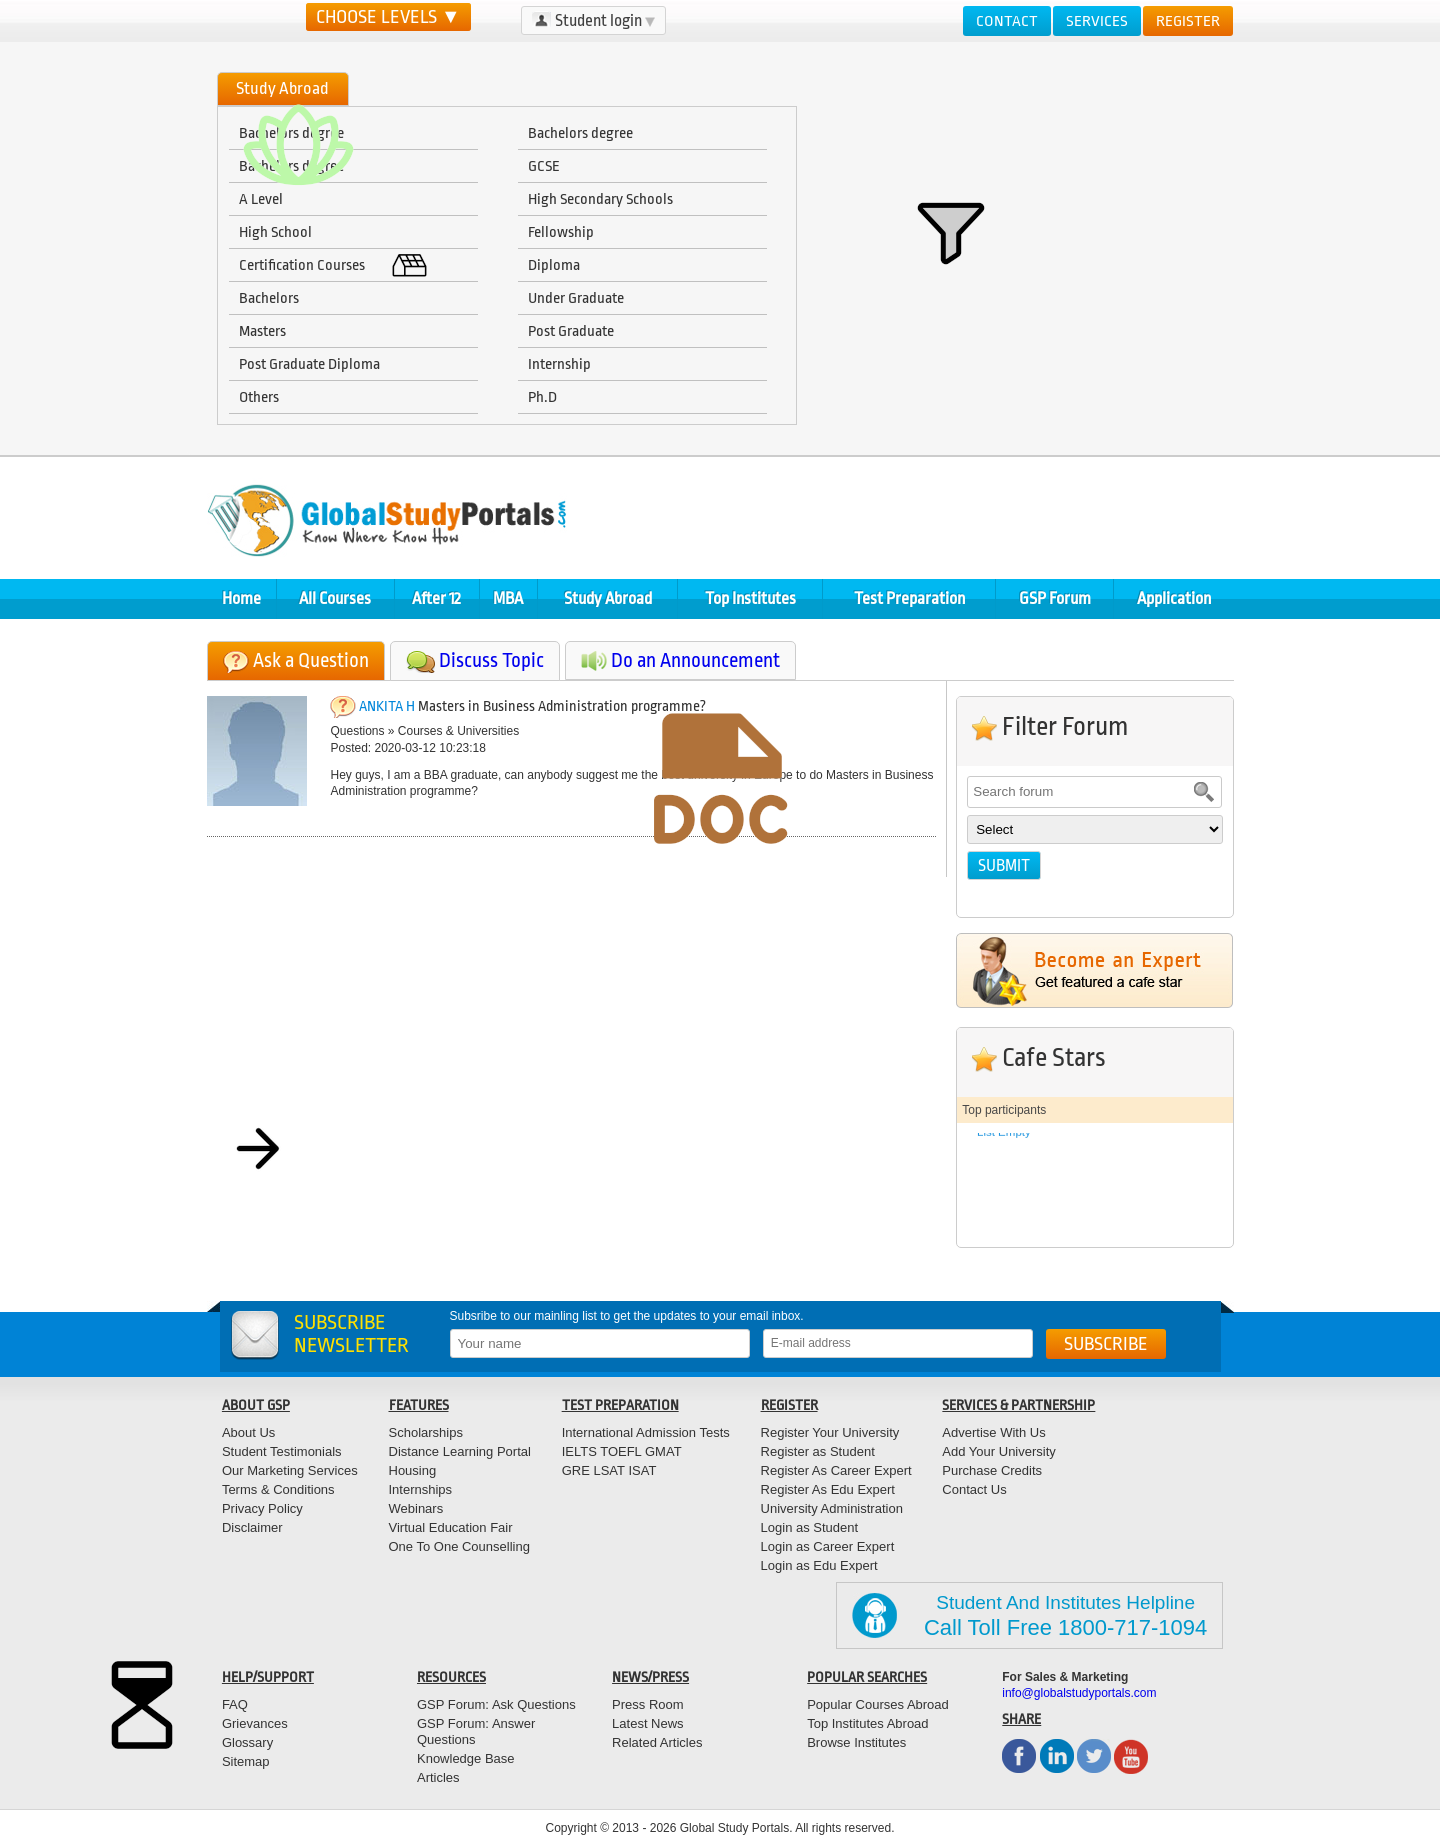 The width and height of the screenshot is (1440, 1846). What do you see at coordinates (409, 266) in the screenshot?
I see `view solar panel or renewable energy settings` at bounding box center [409, 266].